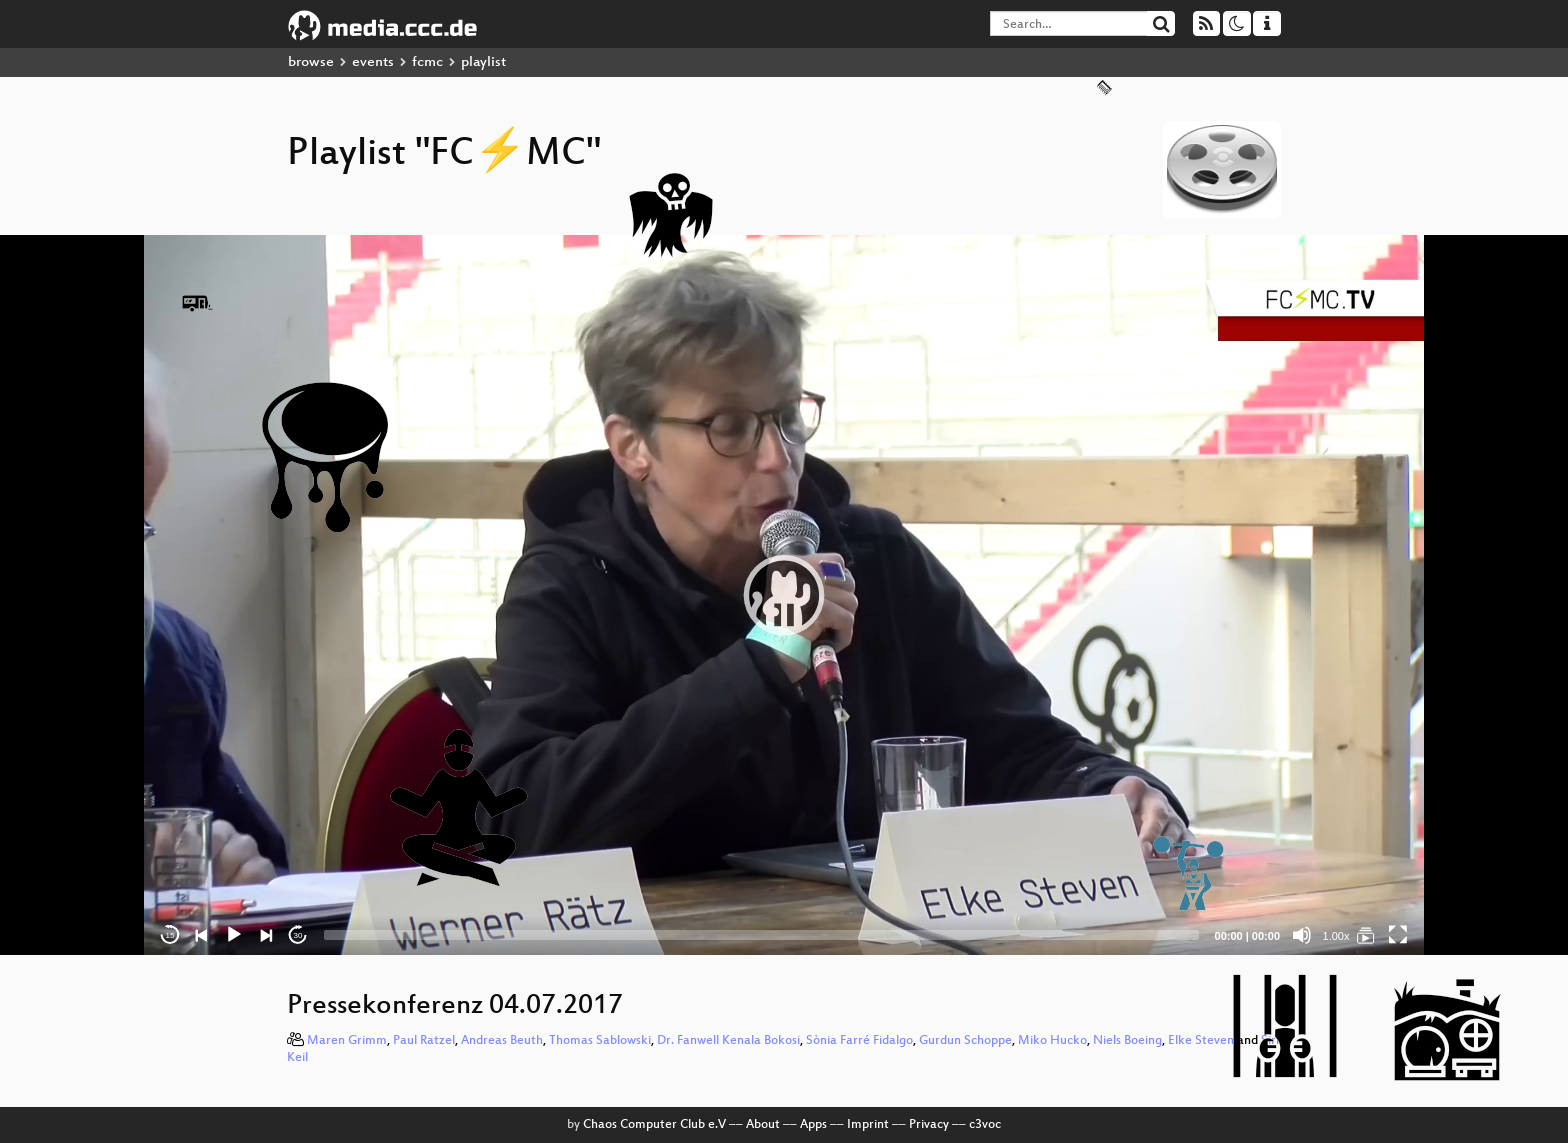 This screenshot has height=1143, width=1568. Describe the element at coordinates (1188, 872) in the screenshot. I see `access strength training or workout features` at that location.